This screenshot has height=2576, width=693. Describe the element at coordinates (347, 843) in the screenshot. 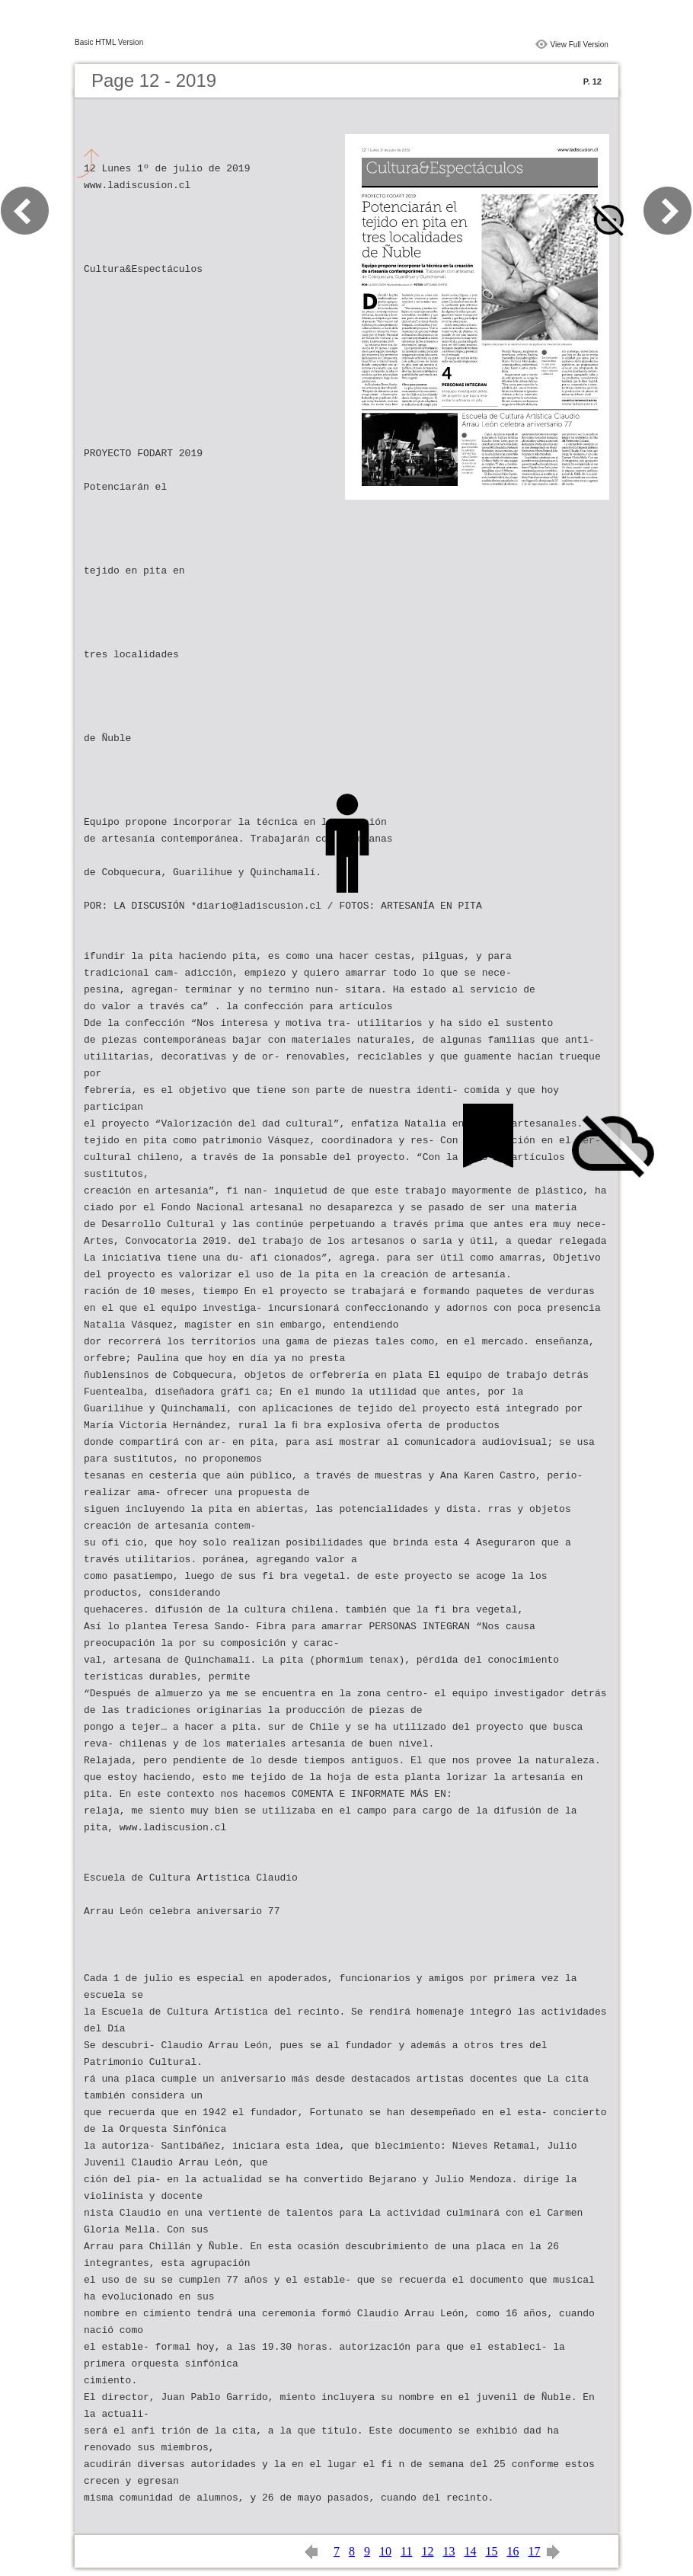

I see `select male gender option` at that location.